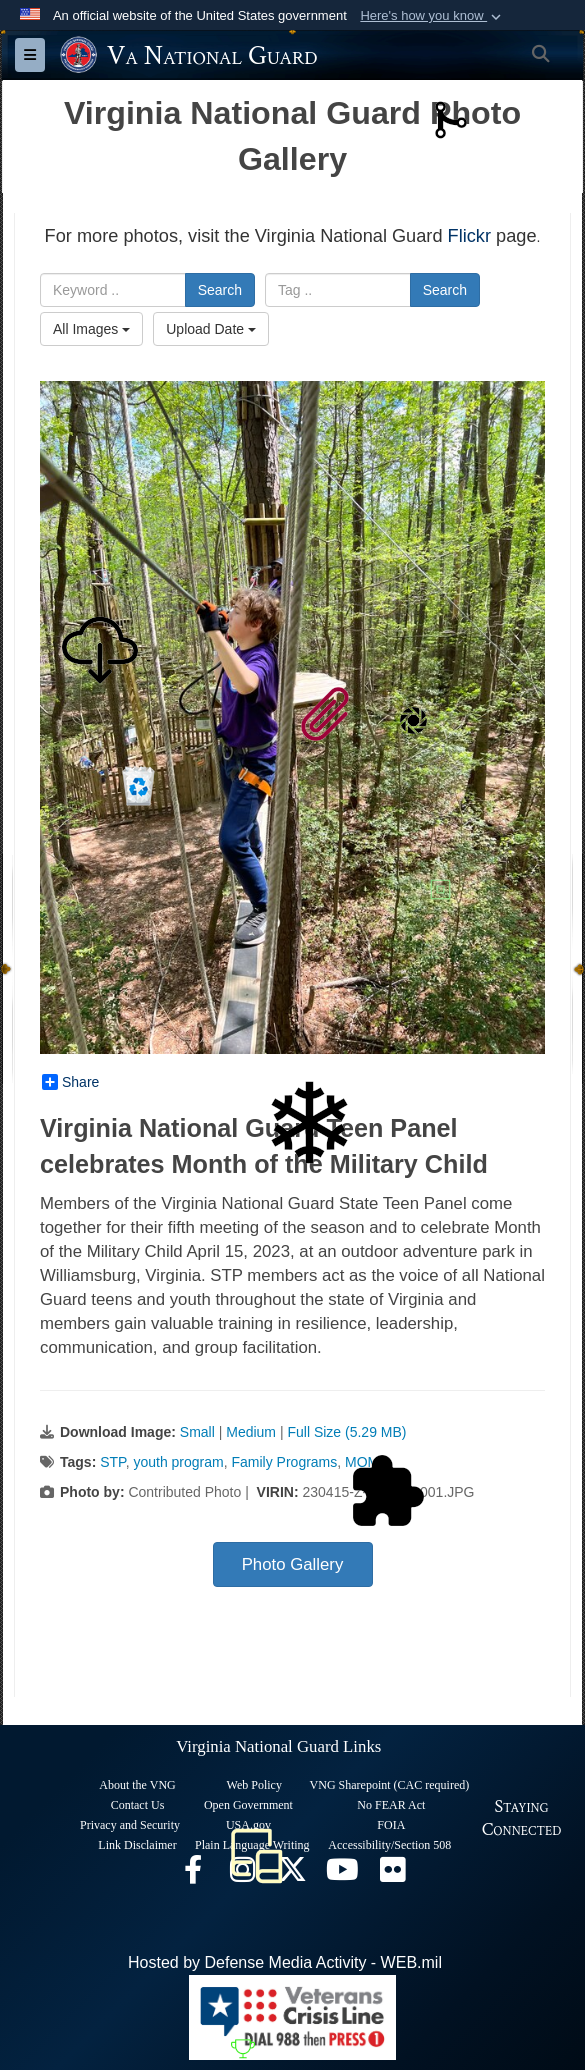 The width and height of the screenshot is (585, 2070). Describe the element at coordinates (388, 1490) in the screenshot. I see `access browser extensions or add-ons` at that location.